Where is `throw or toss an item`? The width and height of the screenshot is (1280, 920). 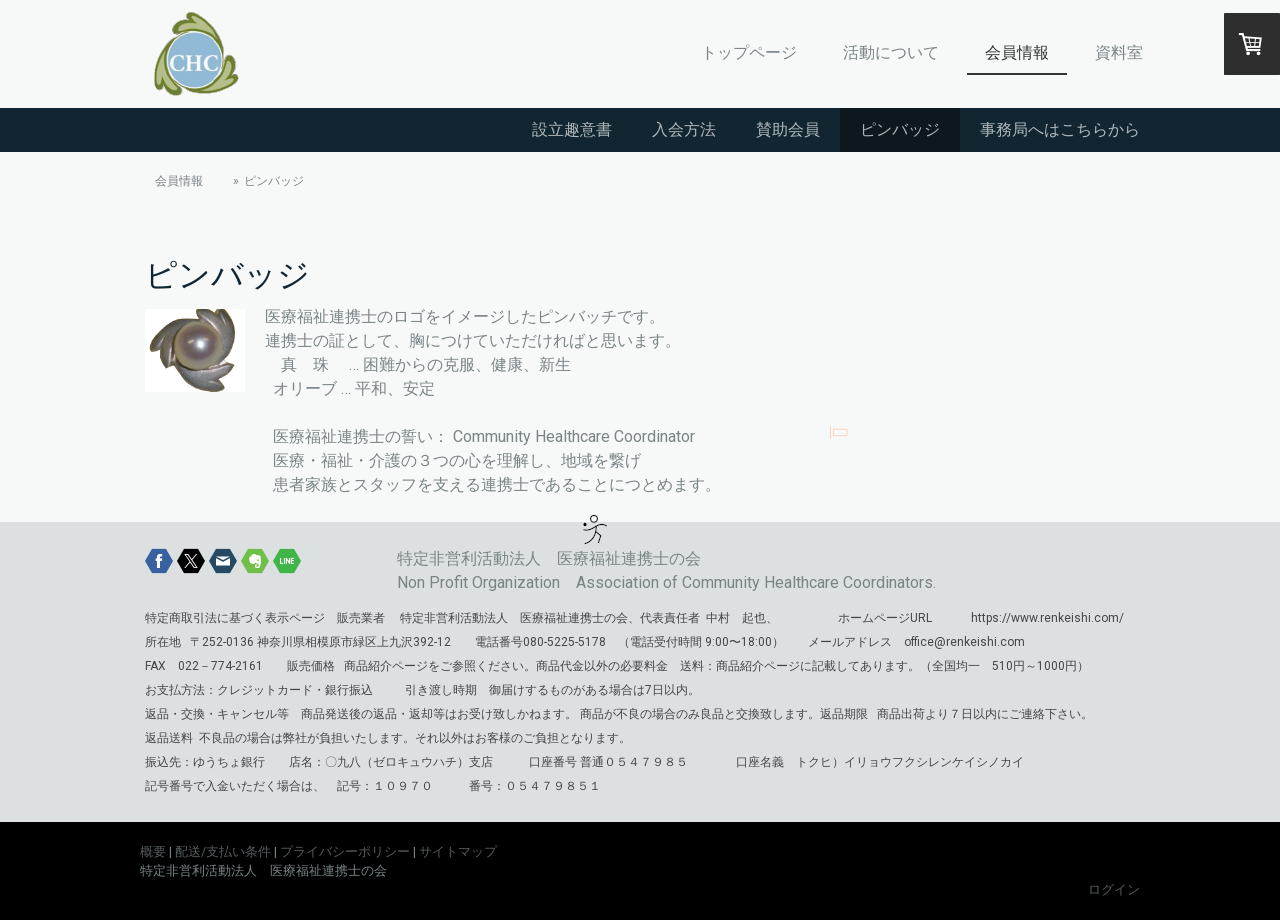 throw or toss an item is located at coordinates (594, 529).